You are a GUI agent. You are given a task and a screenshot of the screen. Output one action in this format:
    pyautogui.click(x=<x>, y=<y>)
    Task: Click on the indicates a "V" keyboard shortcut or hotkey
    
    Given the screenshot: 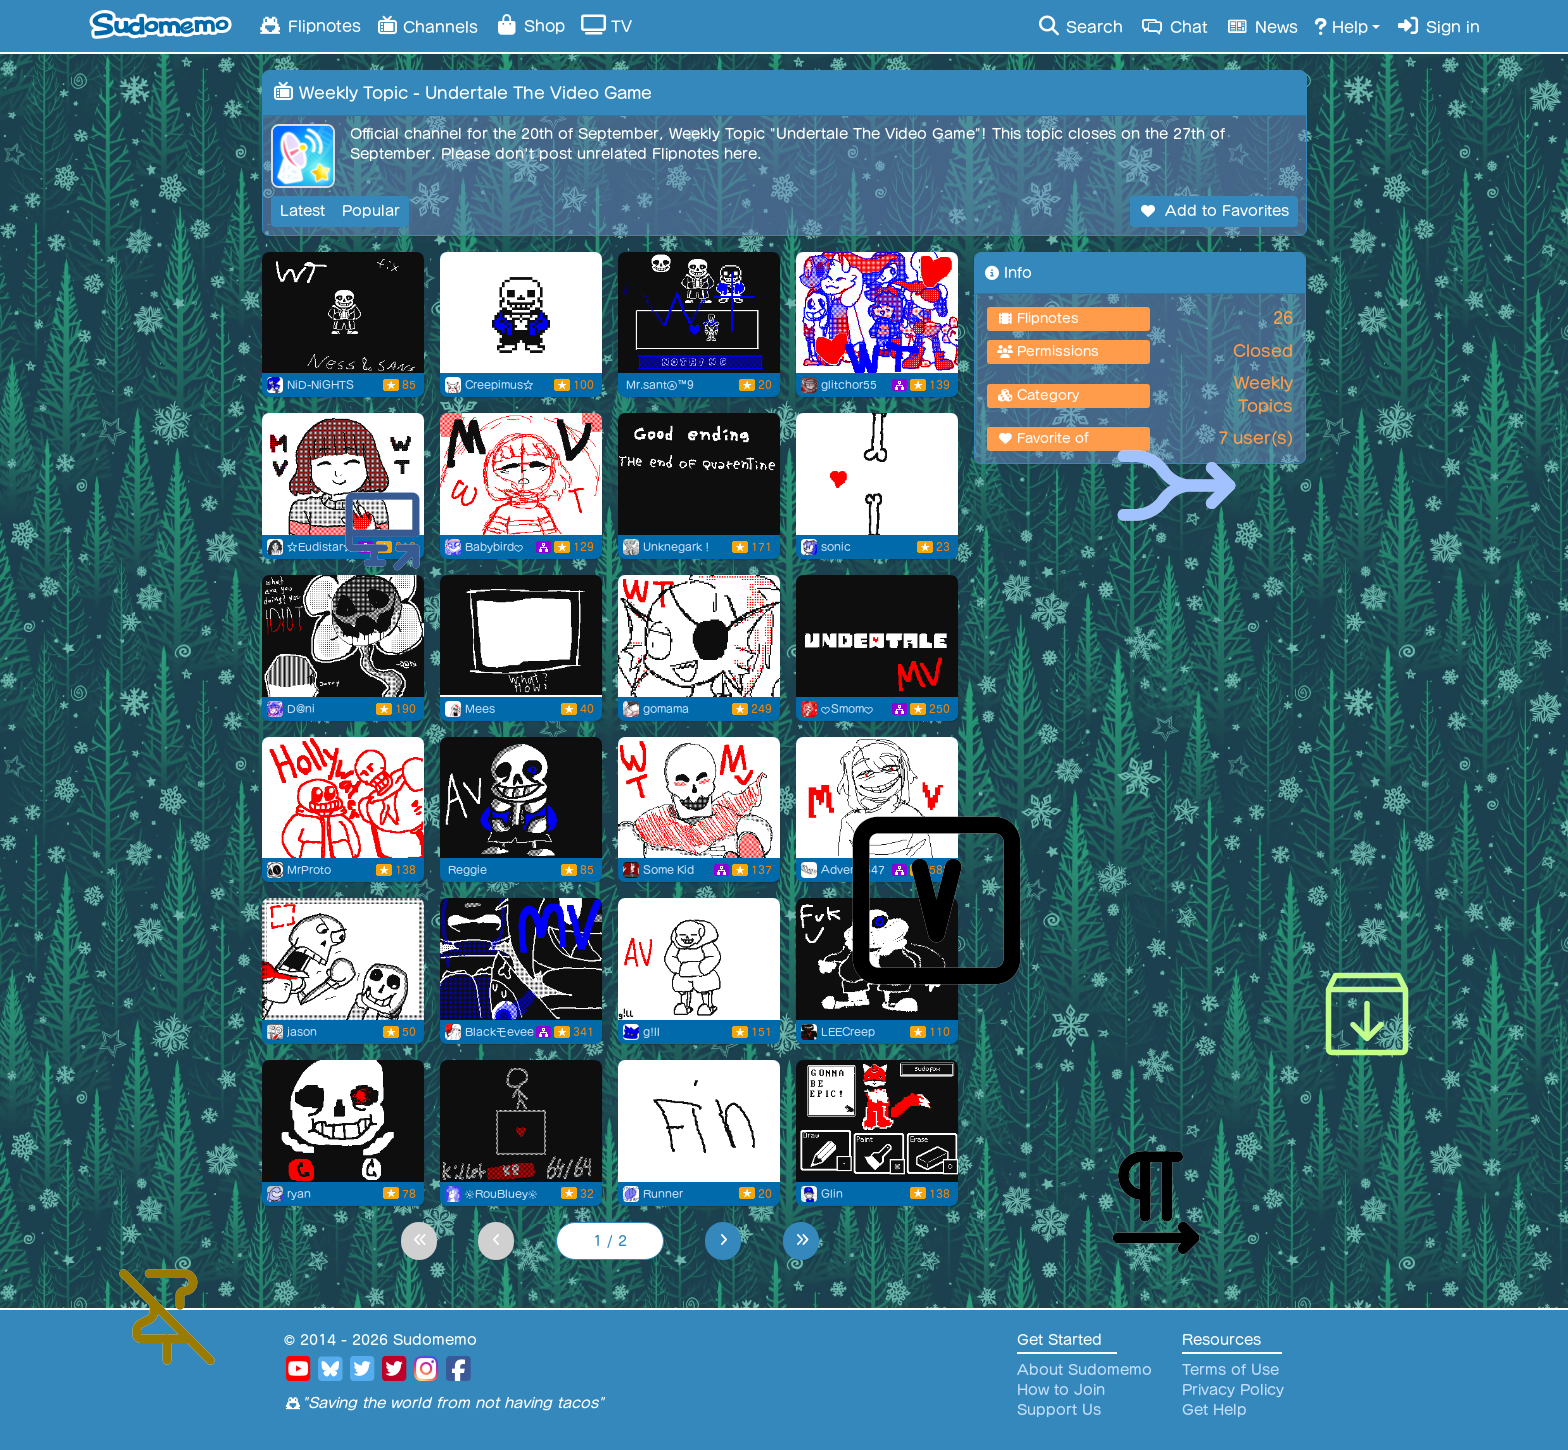 What is the action you would take?
    pyautogui.click(x=936, y=900)
    